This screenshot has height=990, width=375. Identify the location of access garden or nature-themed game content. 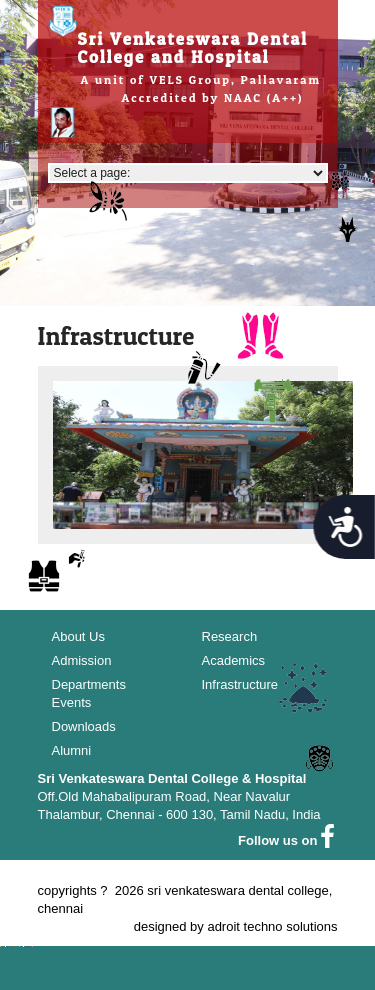
(107, 200).